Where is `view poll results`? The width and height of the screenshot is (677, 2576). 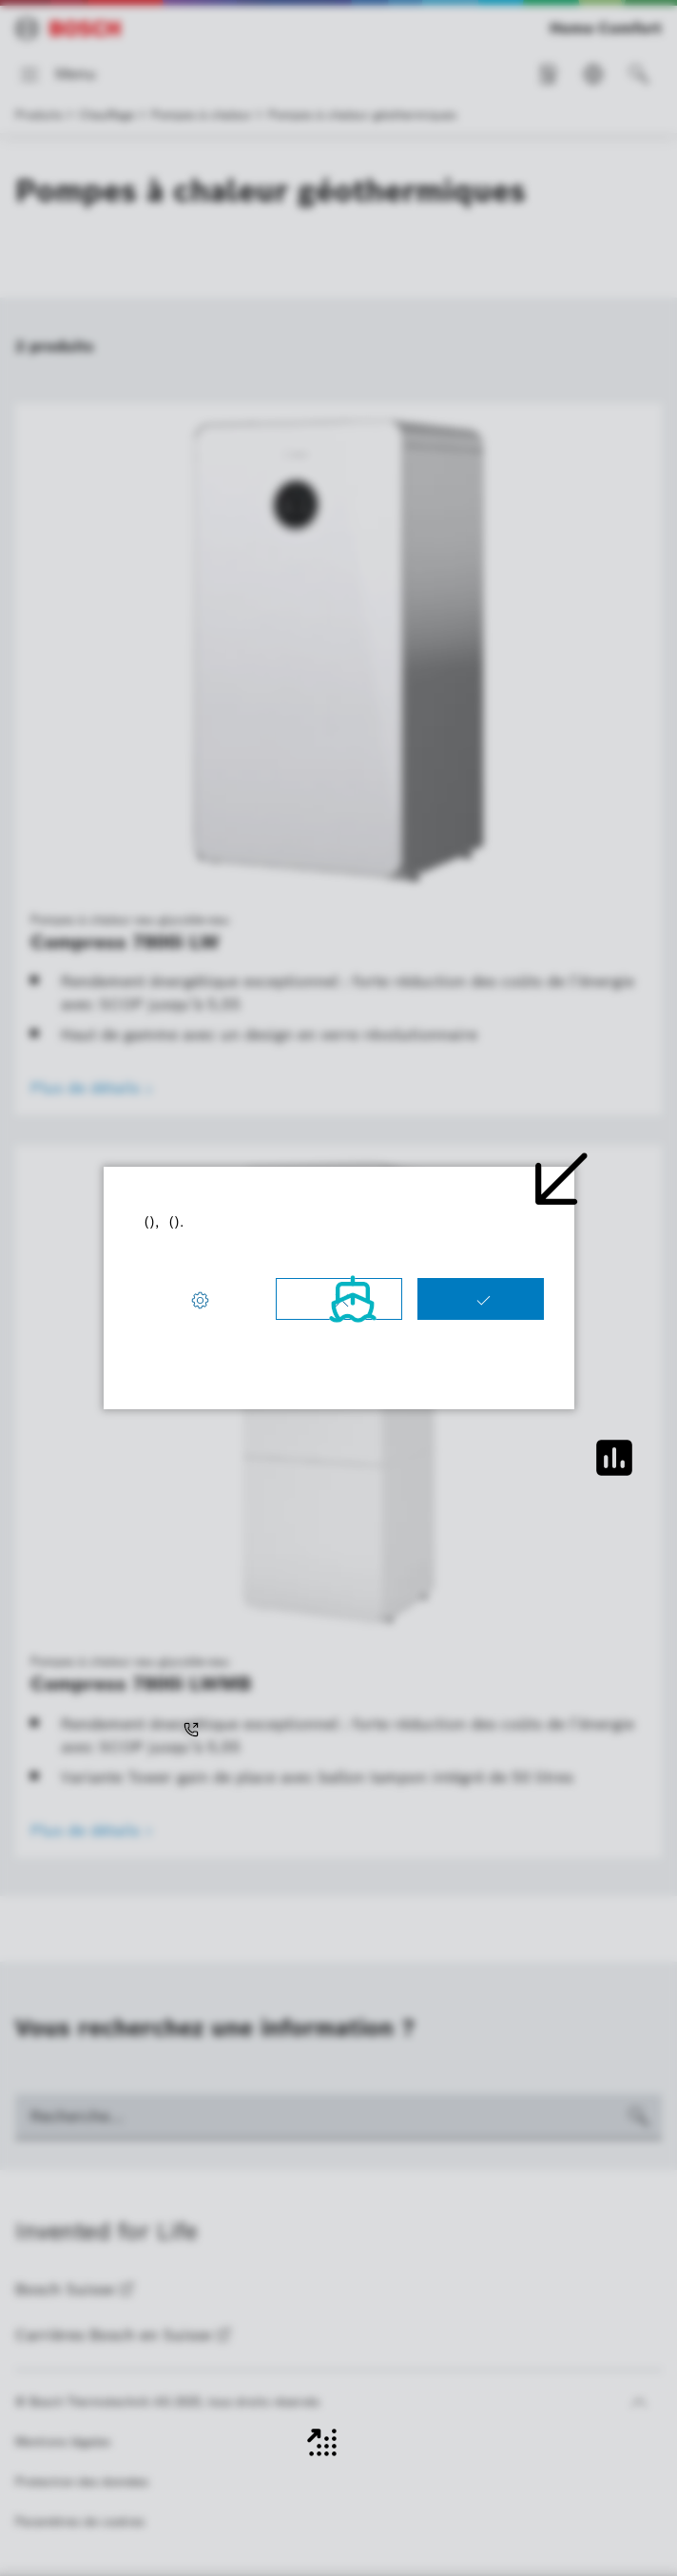 view poll results is located at coordinates (614, 1458).